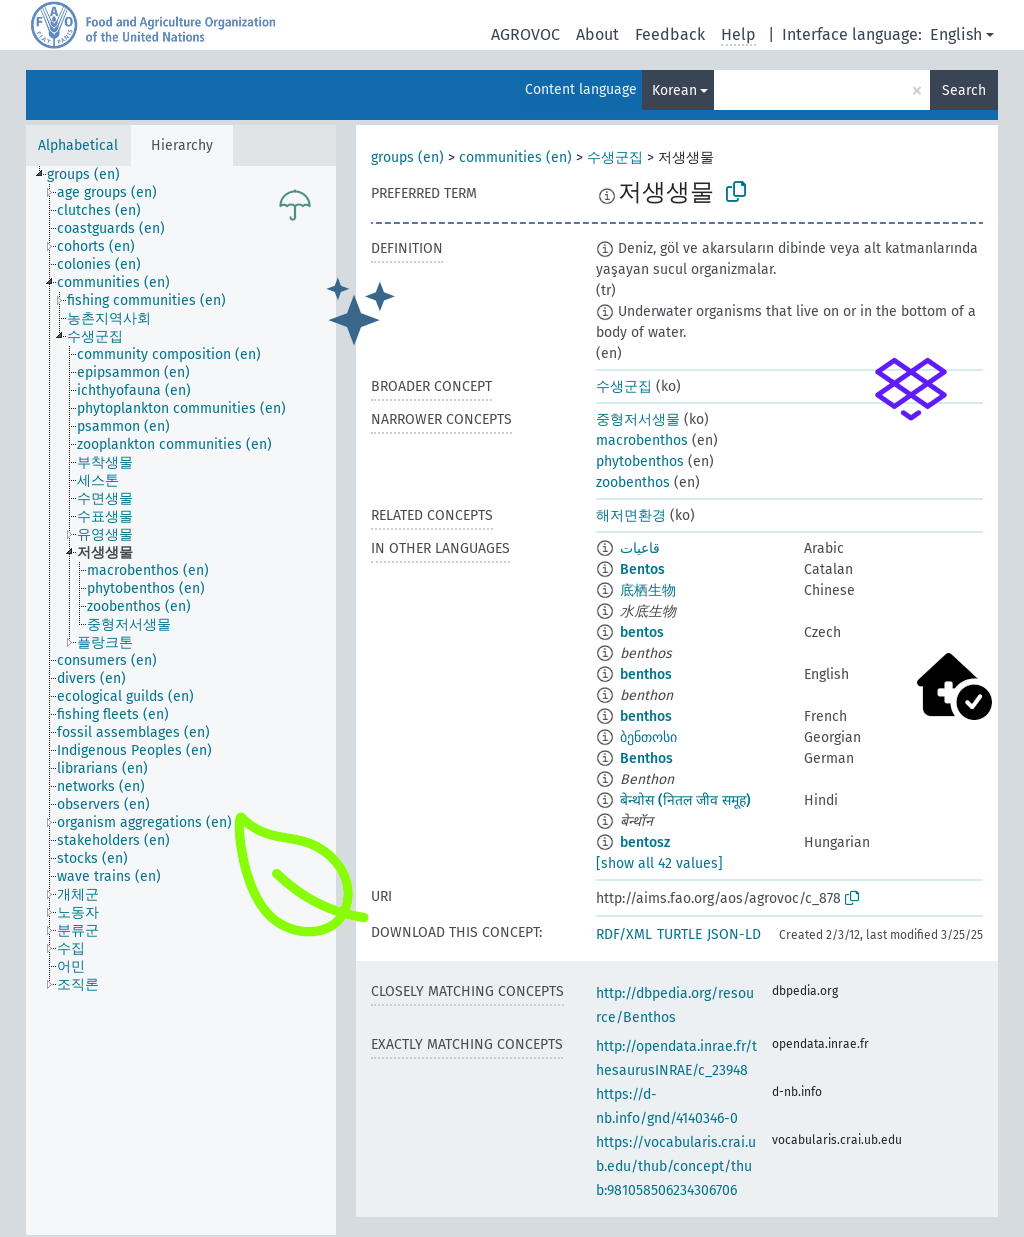 The image size is (1024, 1237). What do you see at coordinates (952, 684) in the screenshot?
I see `verified medical home or healthcare facility` at bounding box center [952, 684].